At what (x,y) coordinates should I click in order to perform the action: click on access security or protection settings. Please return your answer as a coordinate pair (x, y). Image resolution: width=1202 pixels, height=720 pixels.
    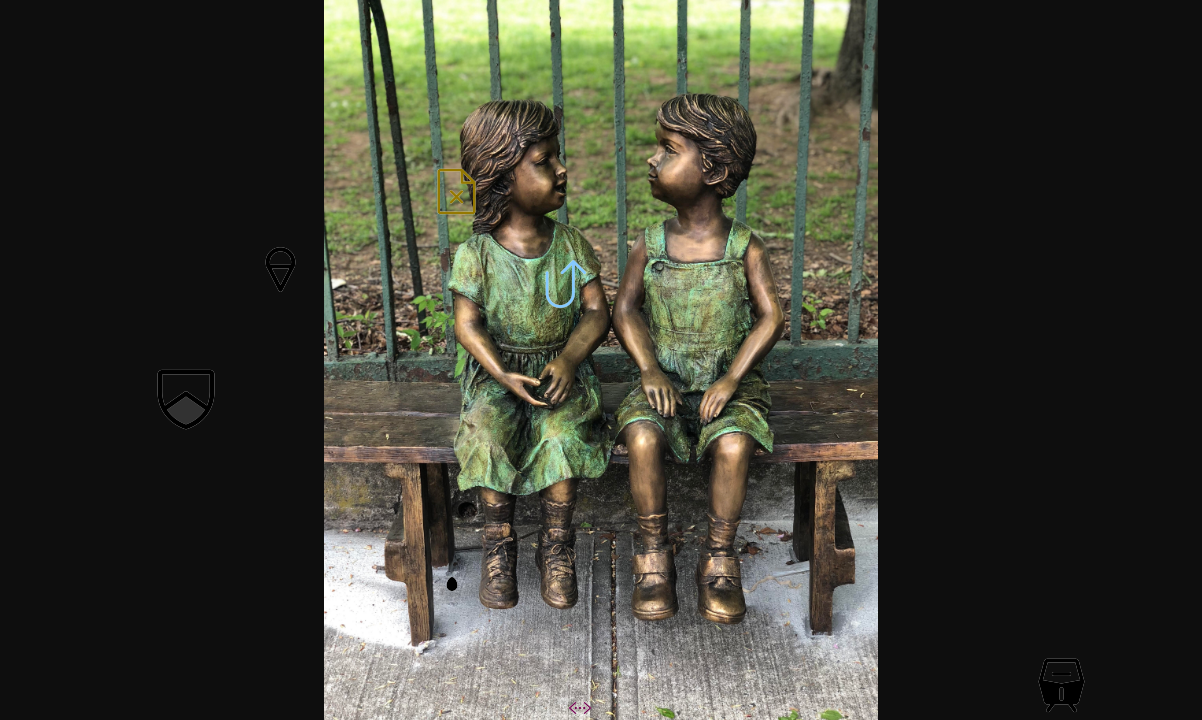
    Looking at the image, I should click on (186, 396).